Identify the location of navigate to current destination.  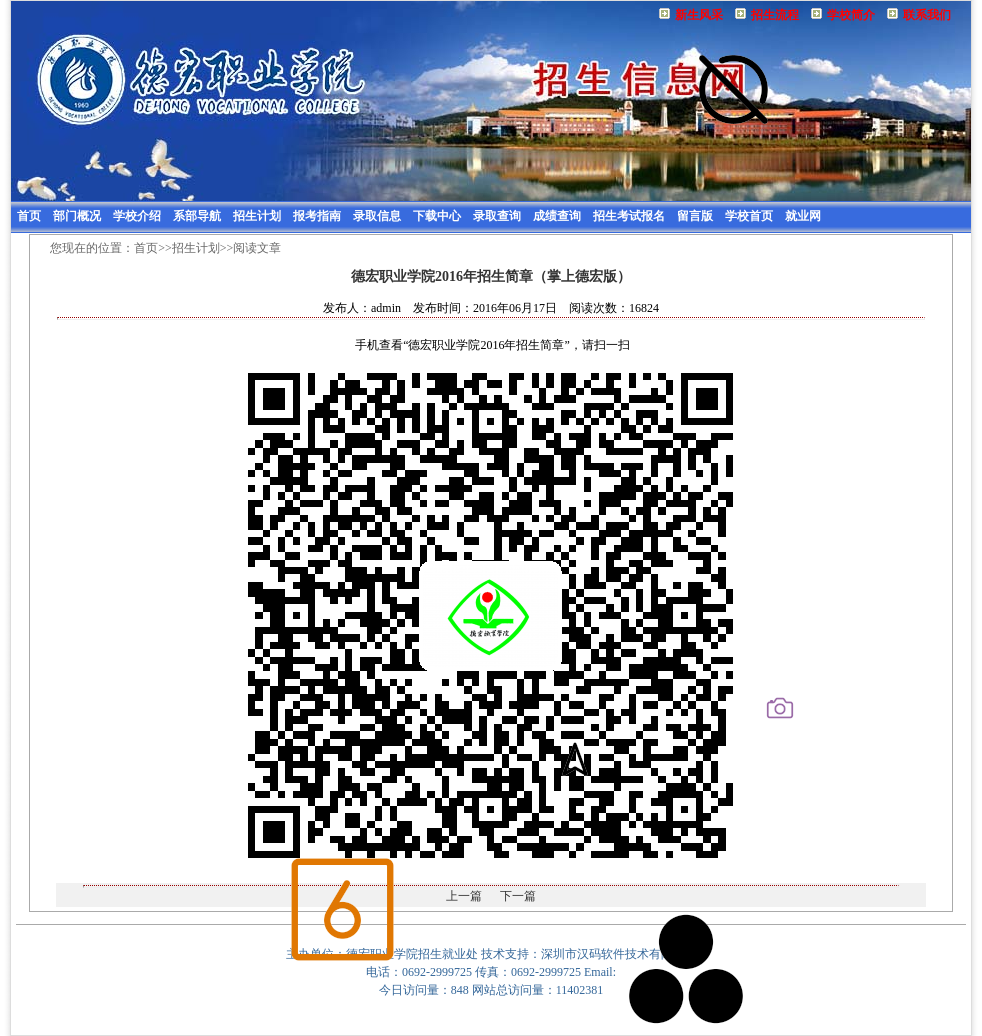
(575, 760).